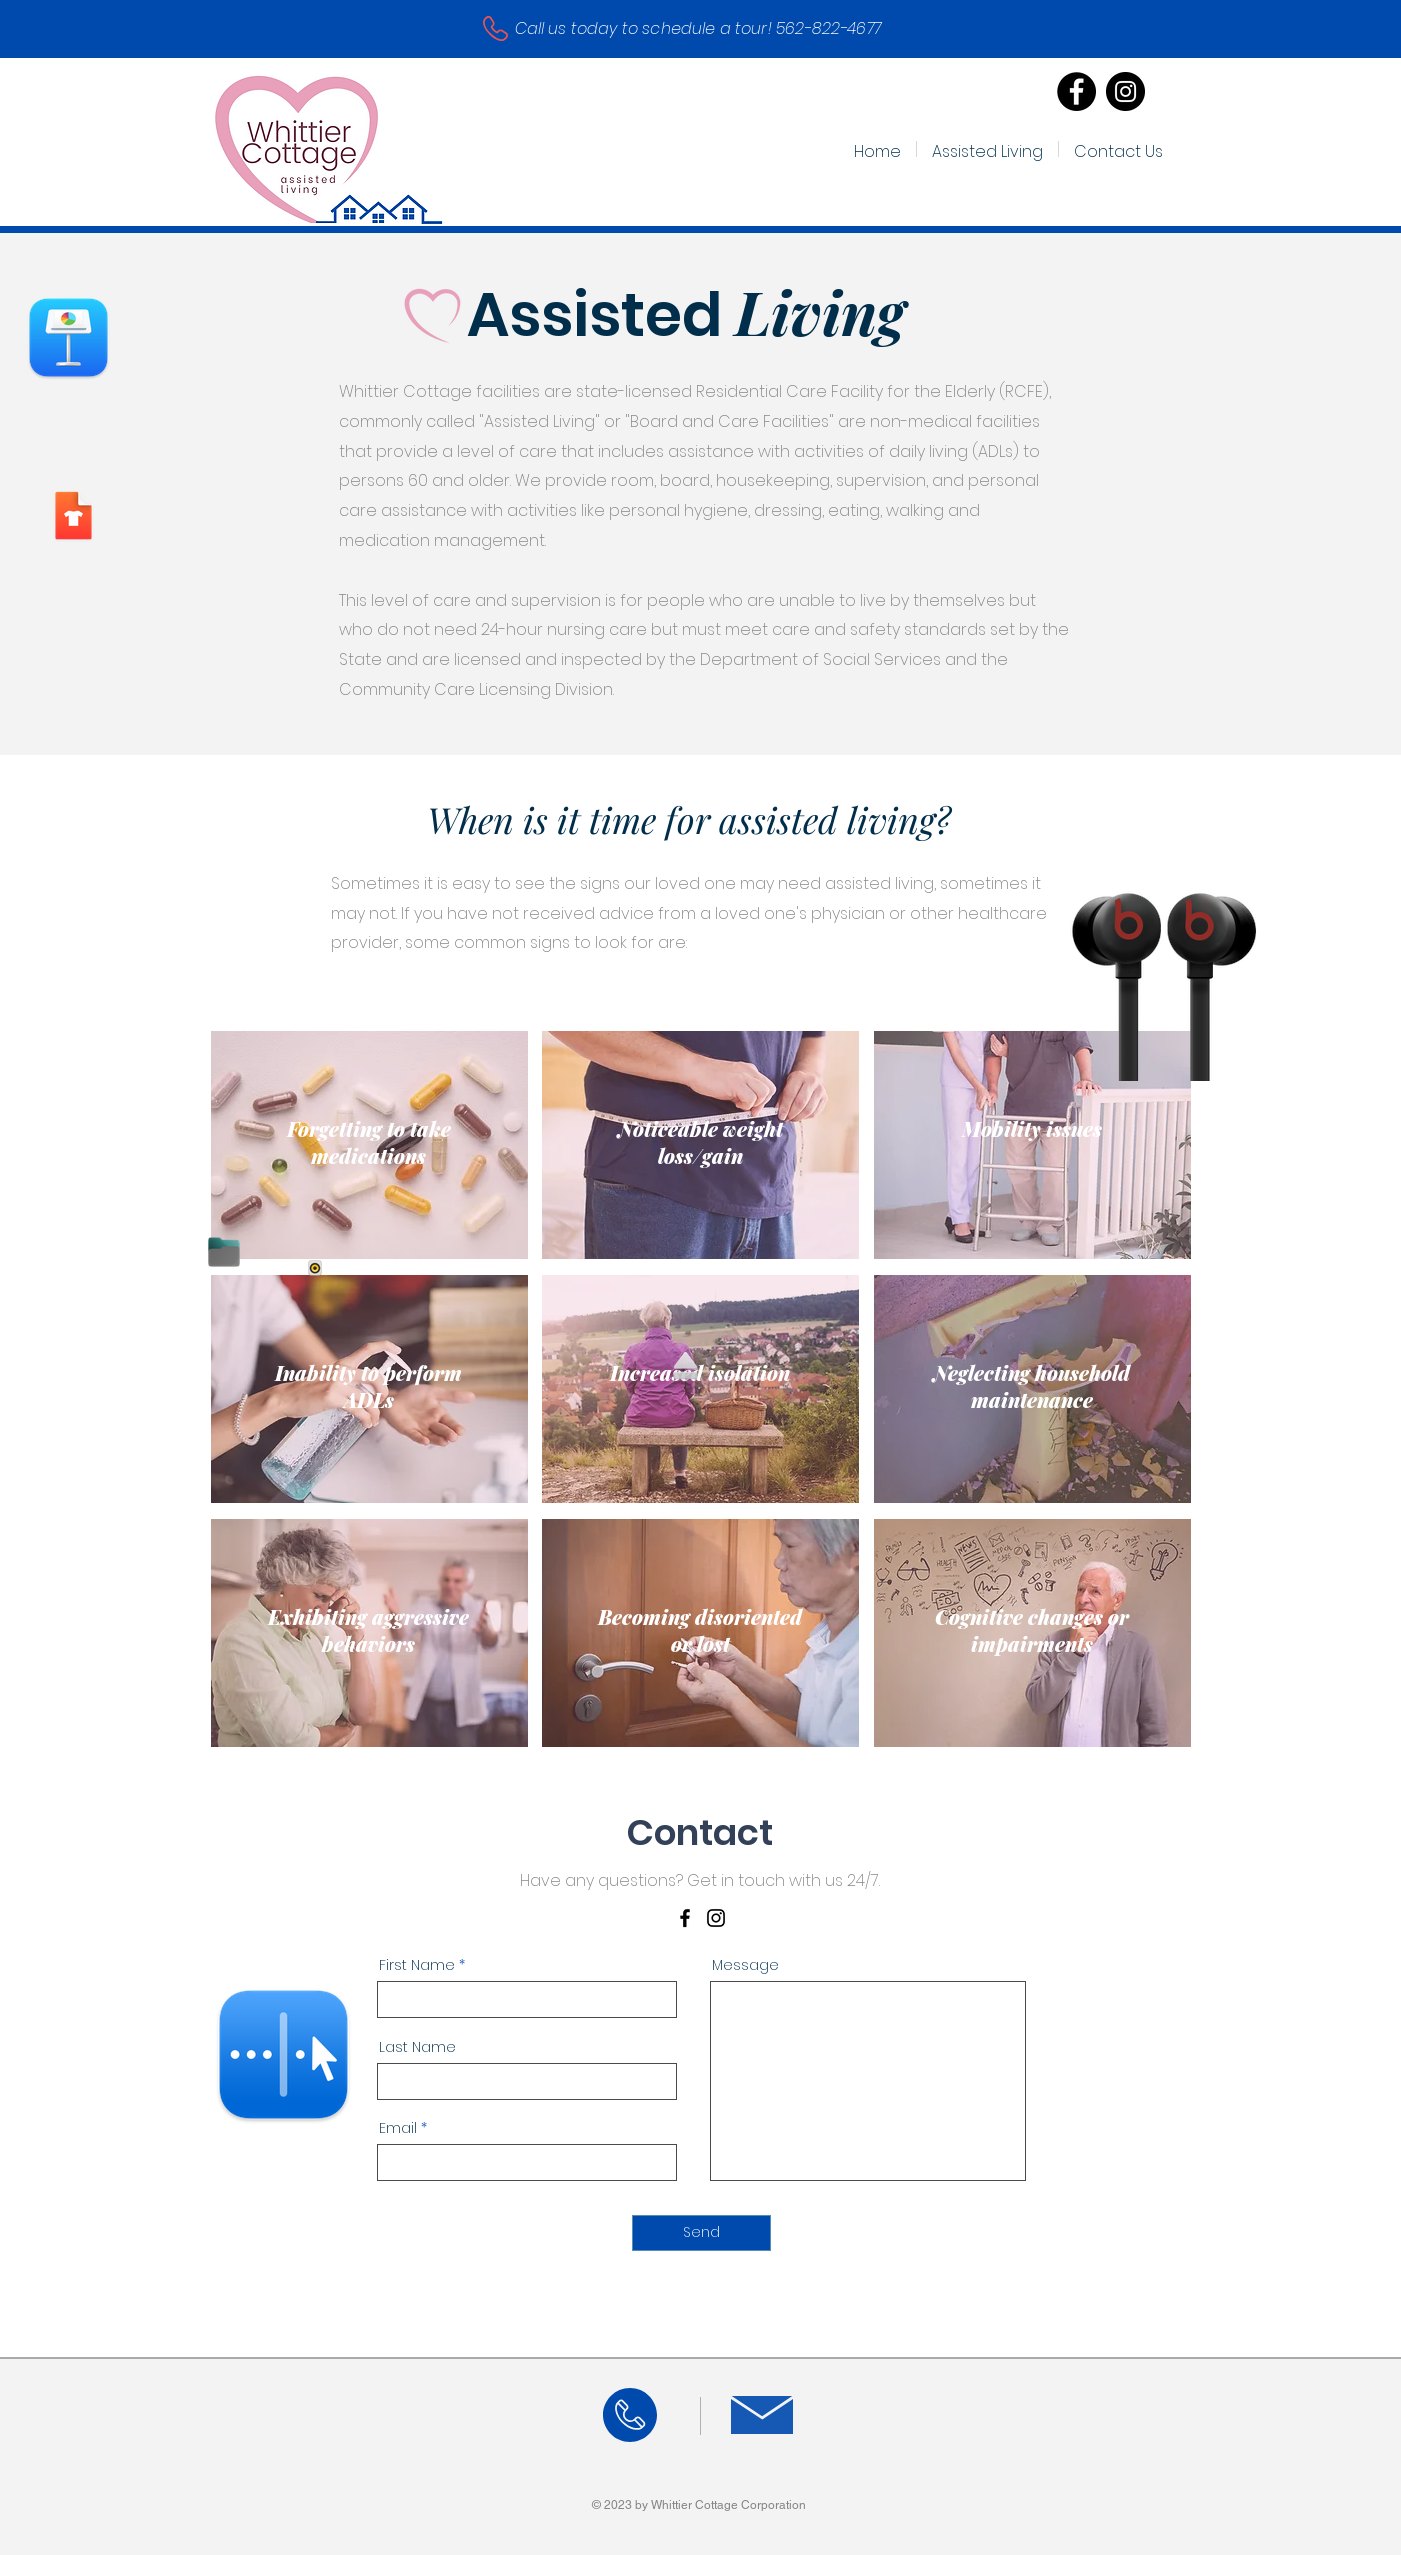 Image resolution: width=1401 pixels, height=2555 pixels. Describe the element at coordinates (315, 1268) in the screenshot. I see `open sound or audio settings panel` at that location.